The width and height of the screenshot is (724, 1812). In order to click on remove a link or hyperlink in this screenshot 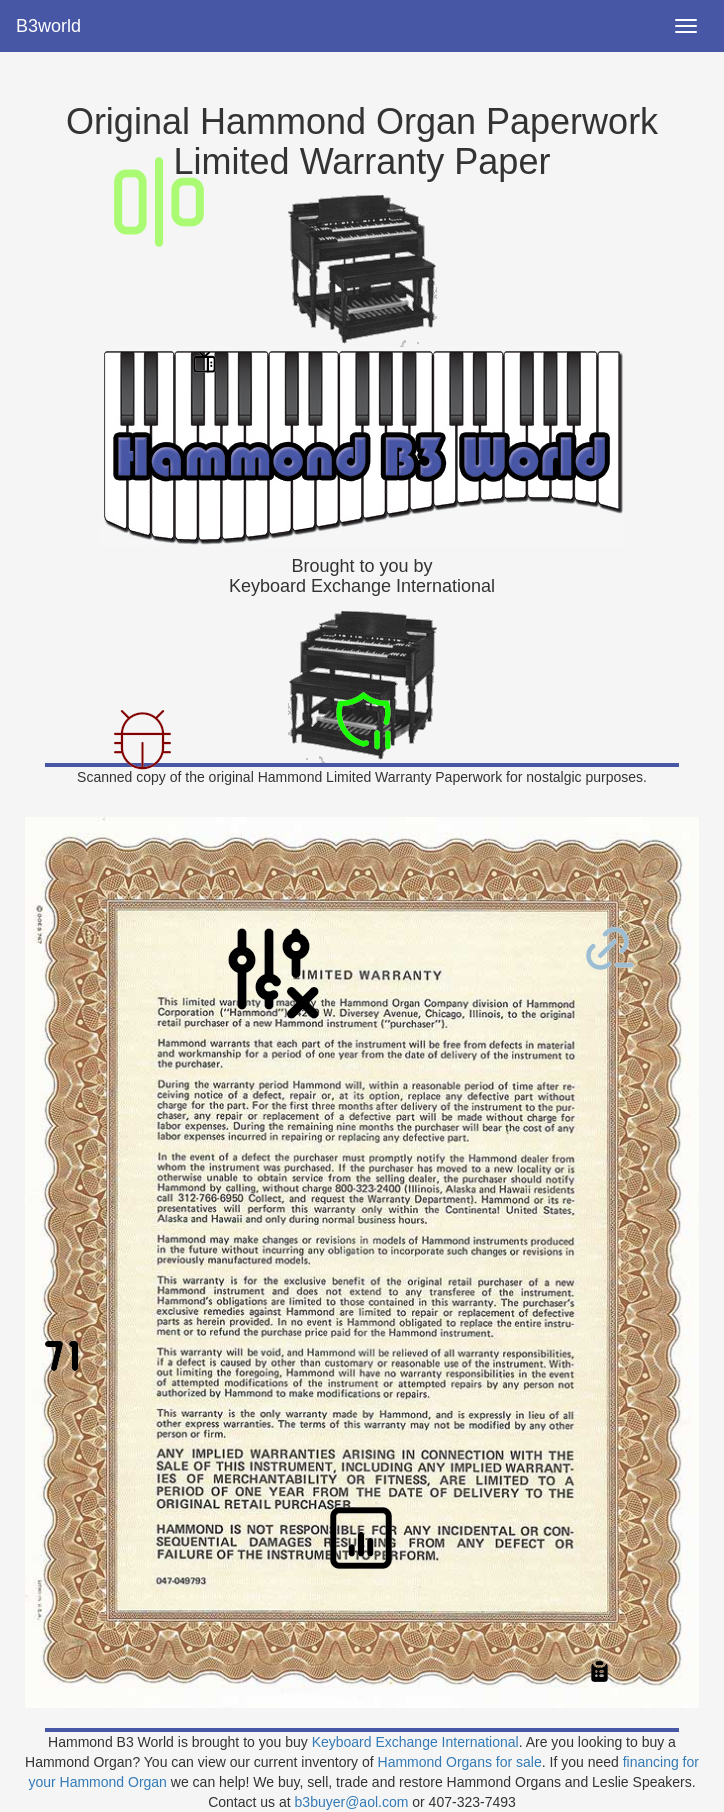, I will do `click(607, 948)`.